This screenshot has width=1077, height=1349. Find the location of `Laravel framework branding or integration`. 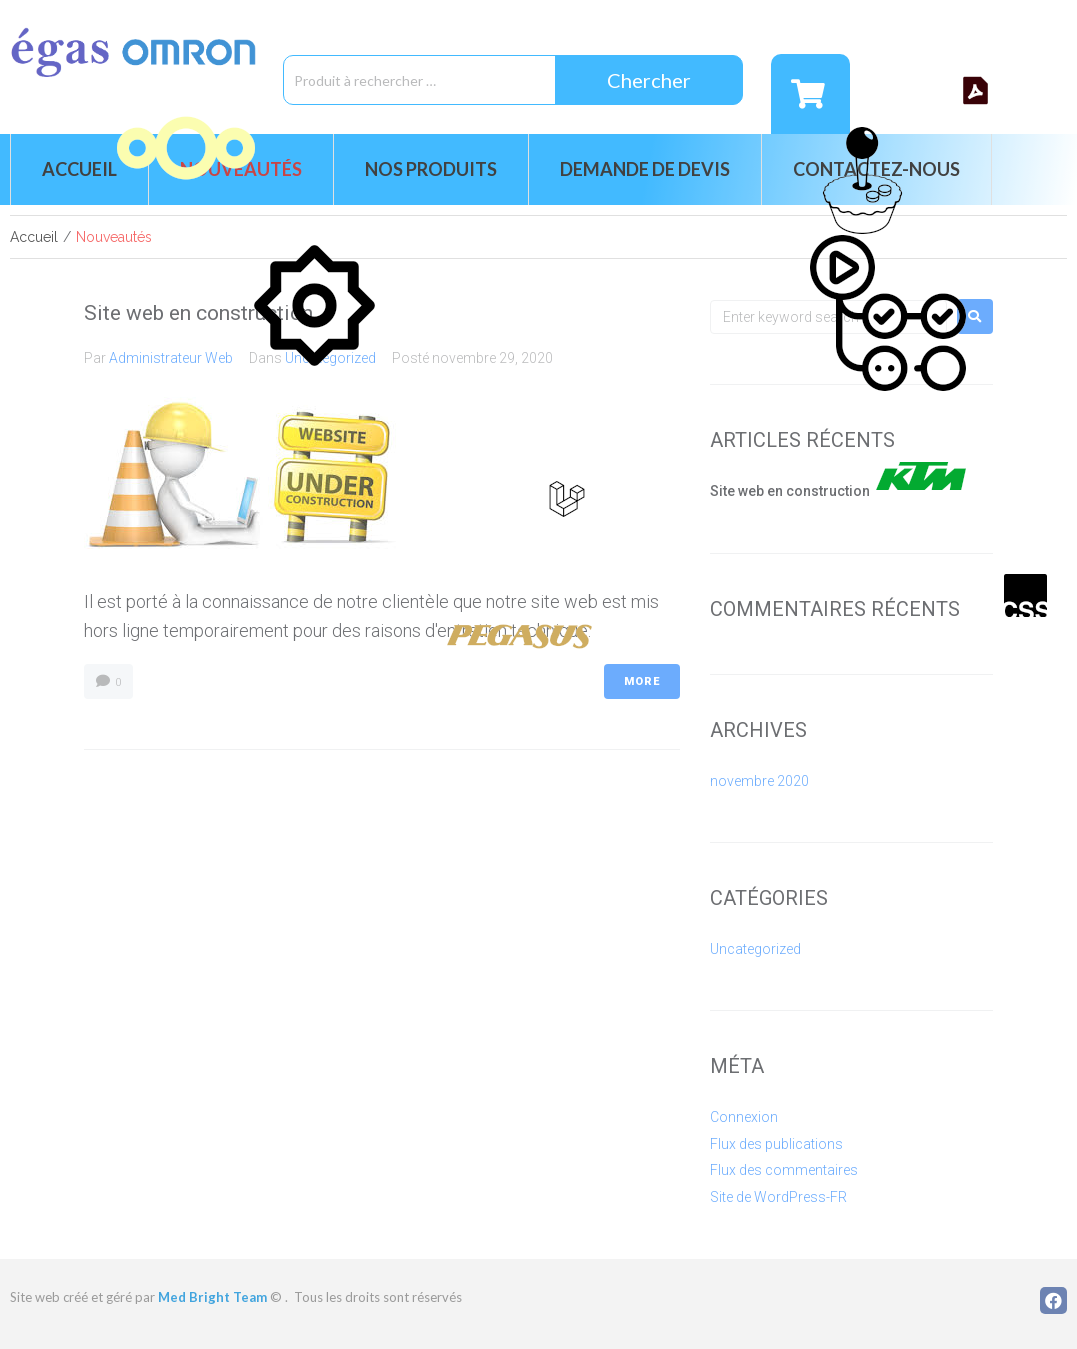

Laravel framework branding or integration is located at coordinates (567, 499).